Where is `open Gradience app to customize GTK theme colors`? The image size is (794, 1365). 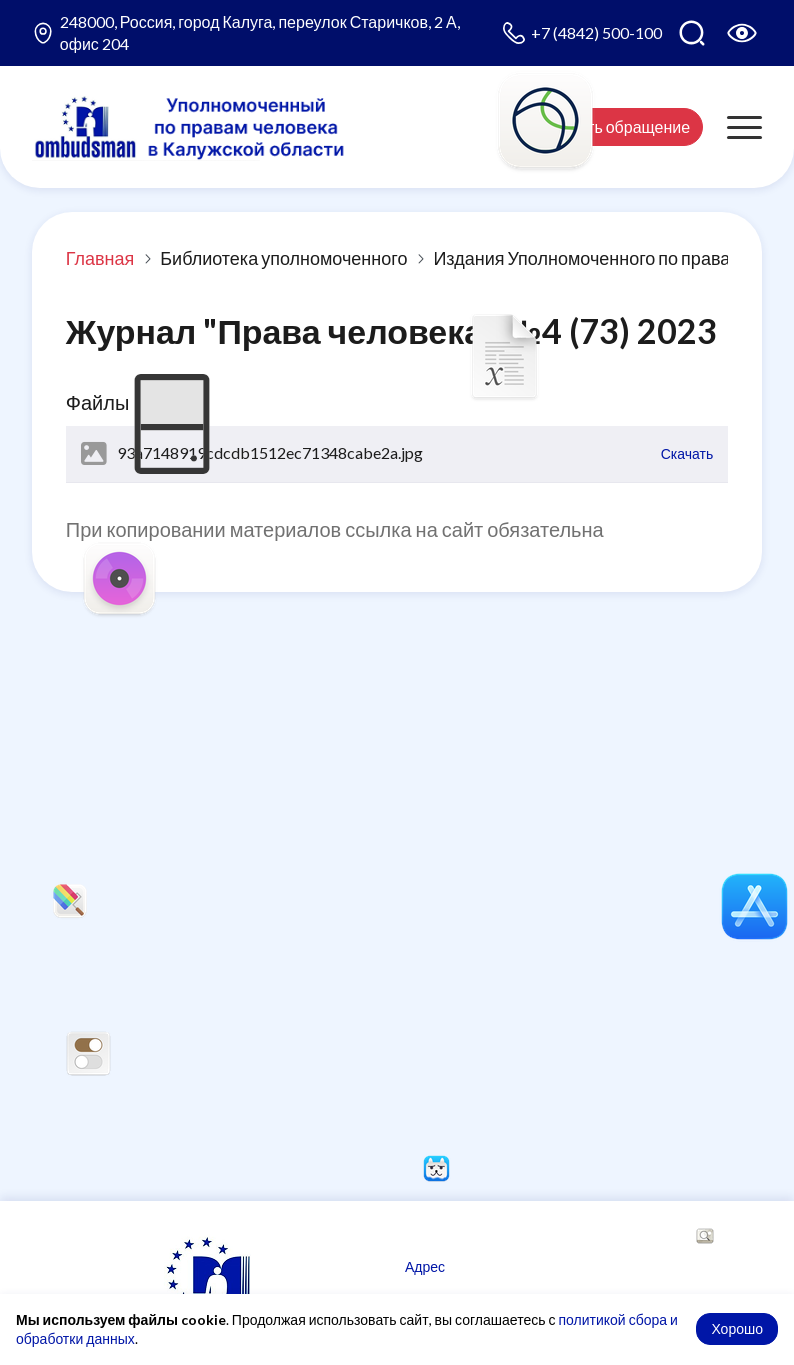
open Gradience app to customize GTK theme colors is located at coordinates (70, 901).